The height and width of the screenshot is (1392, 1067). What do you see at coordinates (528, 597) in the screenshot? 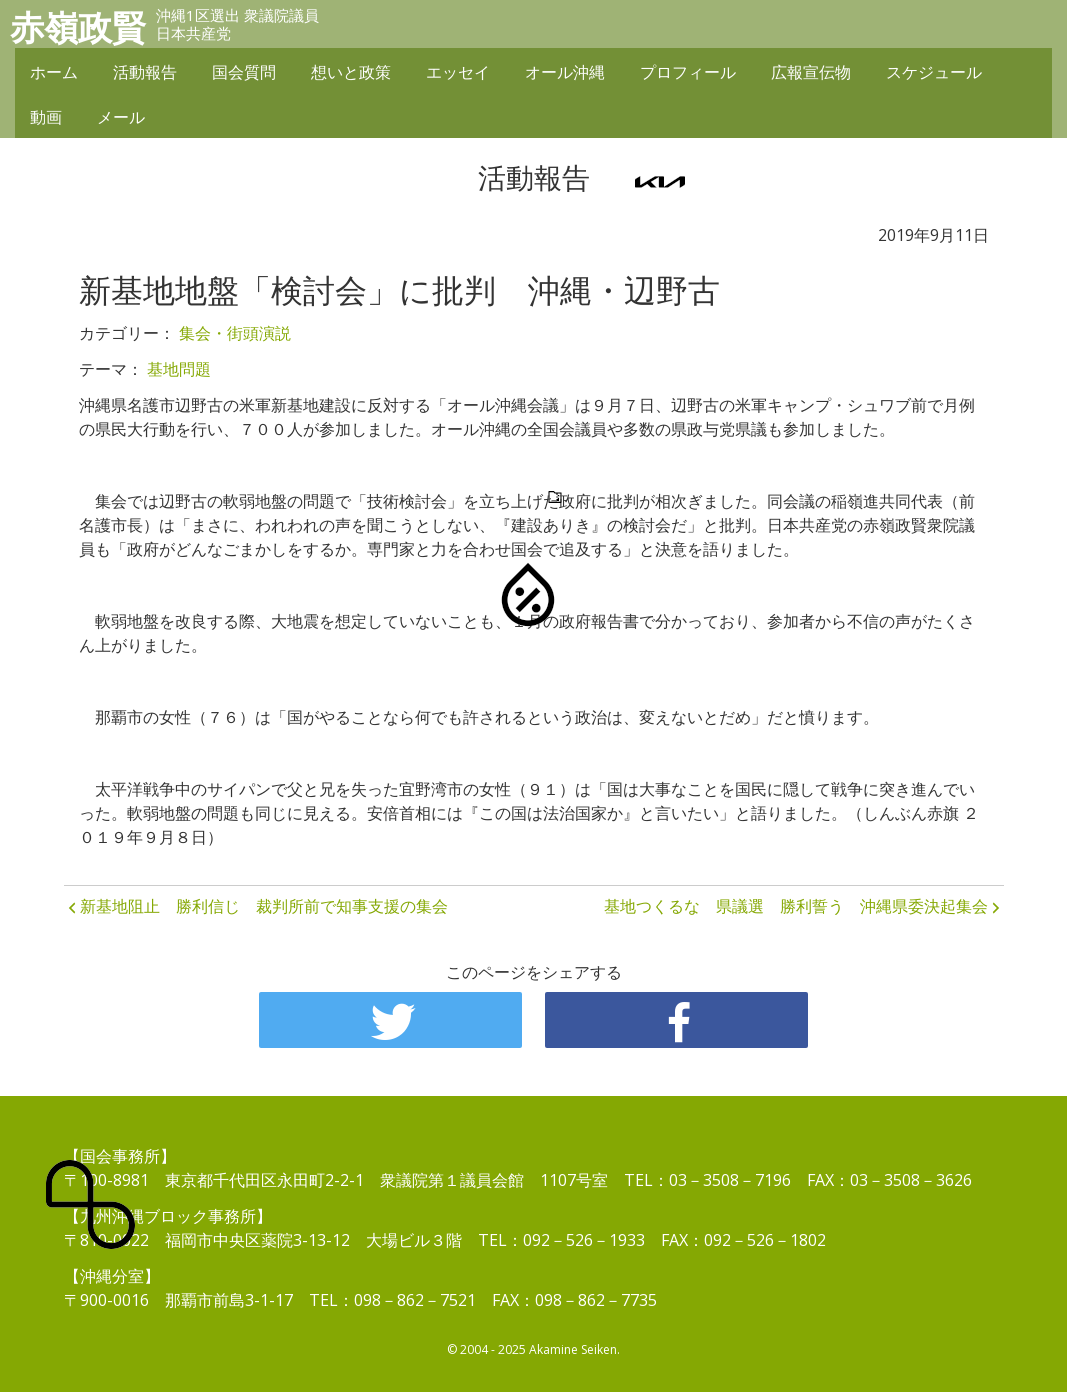
I see `view current humidity level` at bounding box center [528, 597].